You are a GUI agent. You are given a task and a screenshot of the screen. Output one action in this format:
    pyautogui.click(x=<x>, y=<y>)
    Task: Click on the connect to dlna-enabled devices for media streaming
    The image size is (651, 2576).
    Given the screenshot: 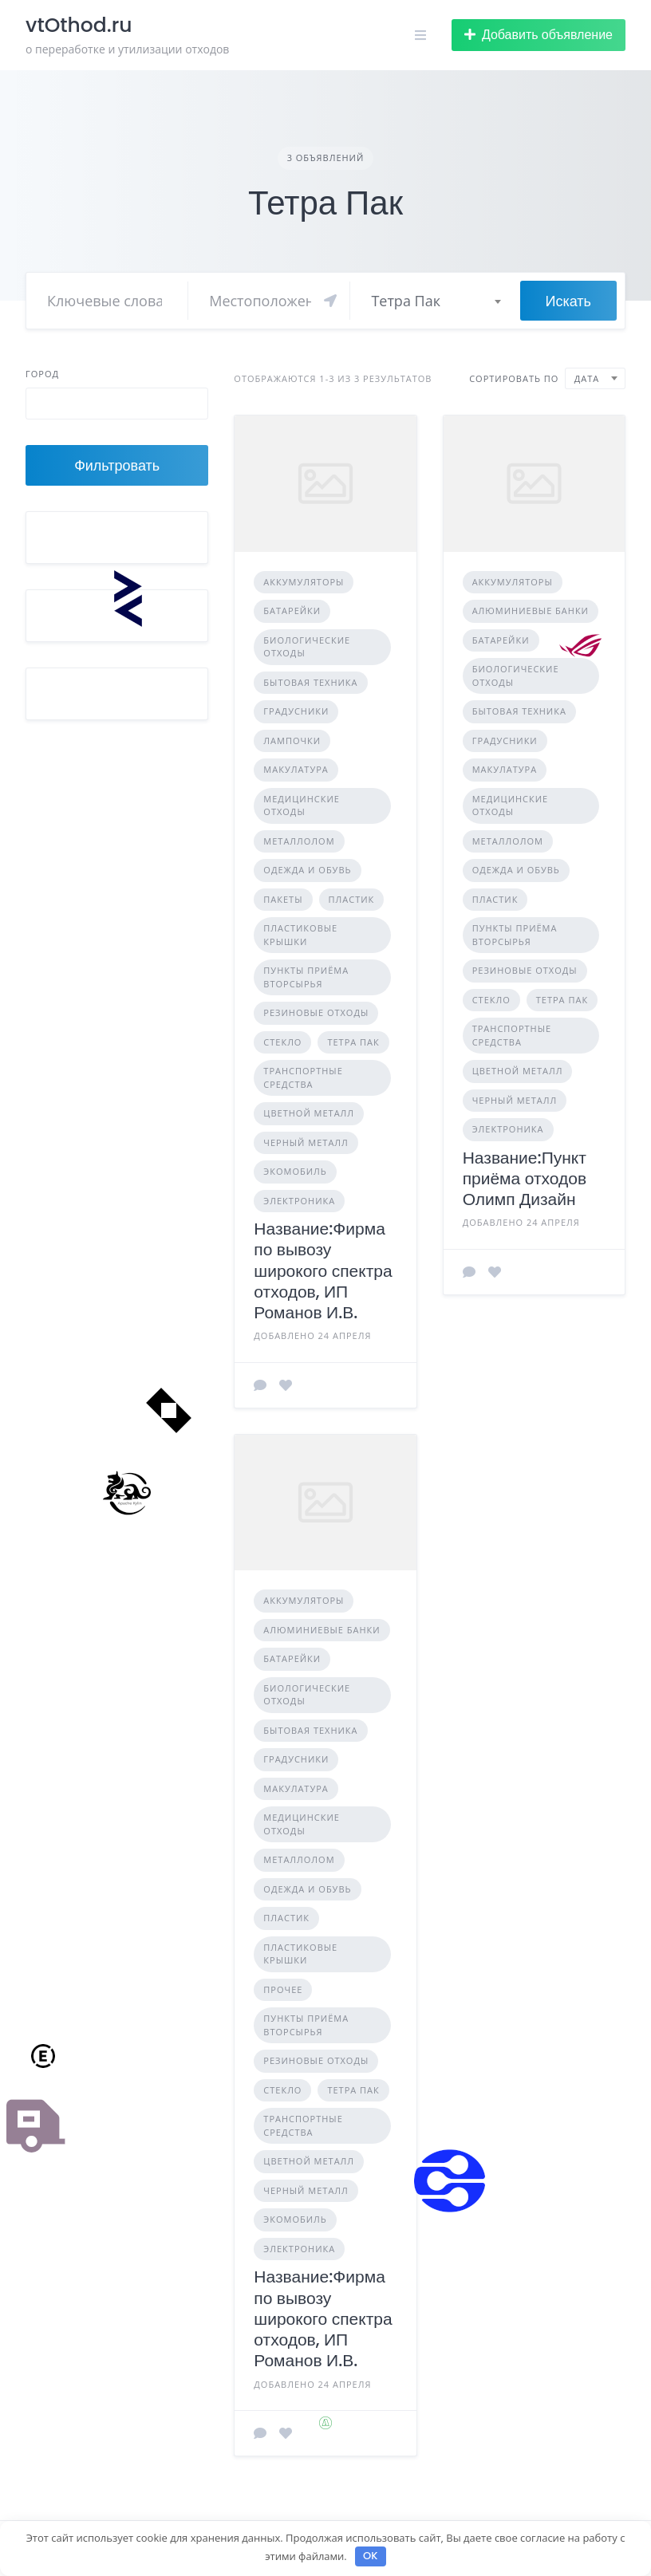 What is the action you would take?
    pyautogui.click(x=449, y=2180)
    